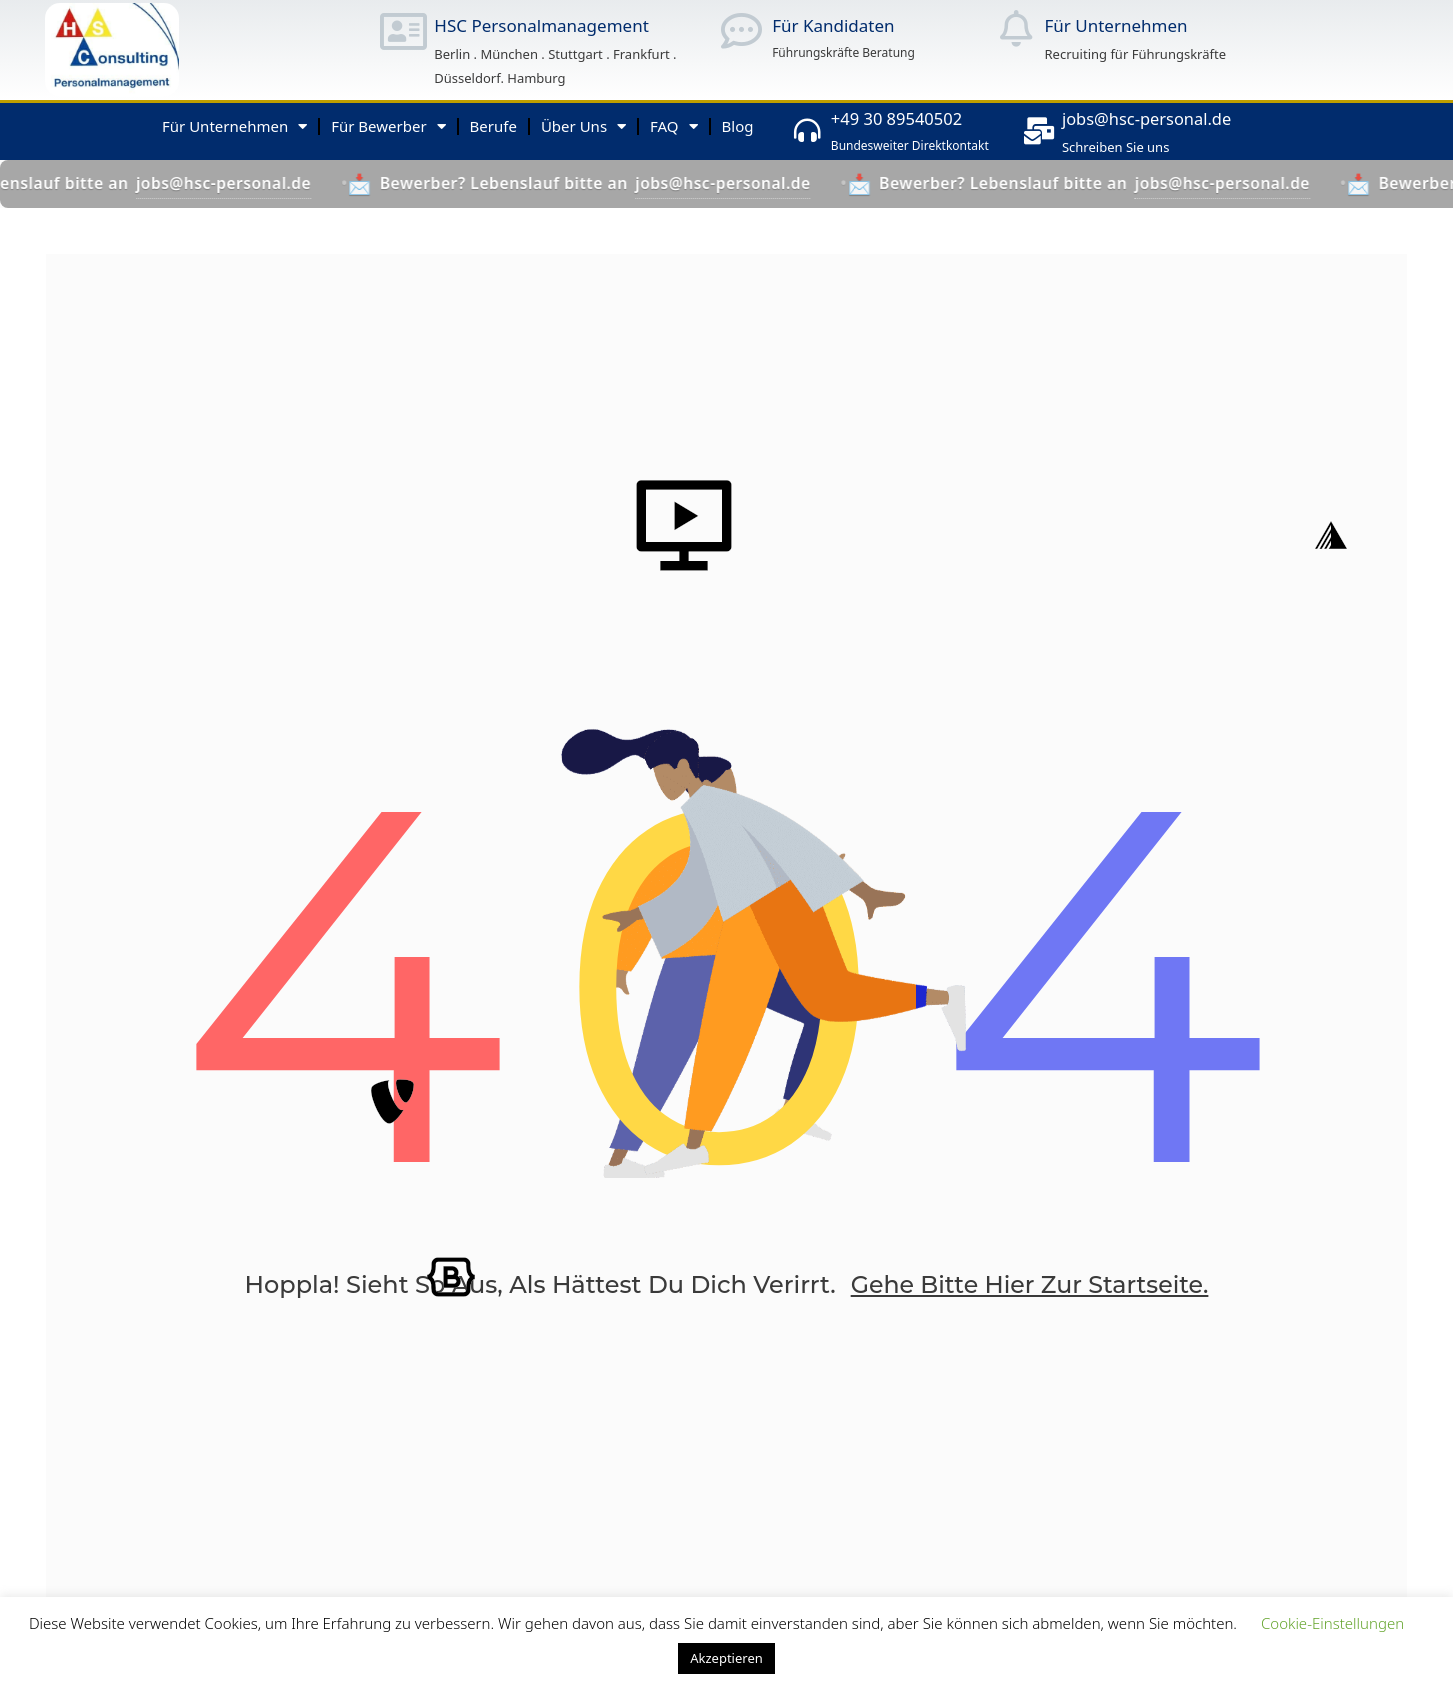 Image resolution: width=1453 pixels, height=1691 pixels. I want to click on start a slideshow presentation, so click(684, 523).